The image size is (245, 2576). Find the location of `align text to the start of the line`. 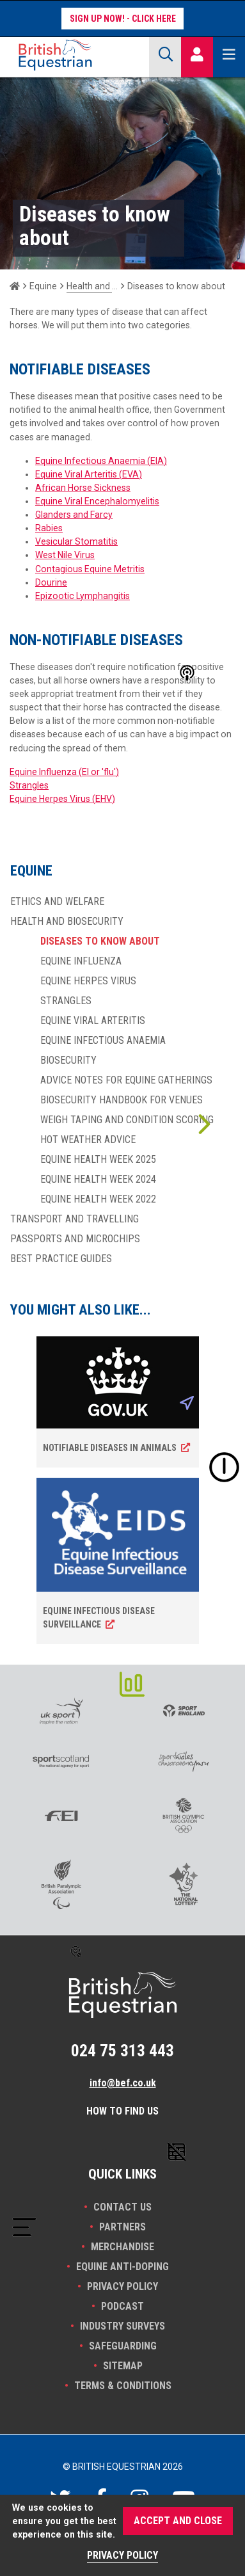

align text to the start of the line is located at coordinates (24, 2227).